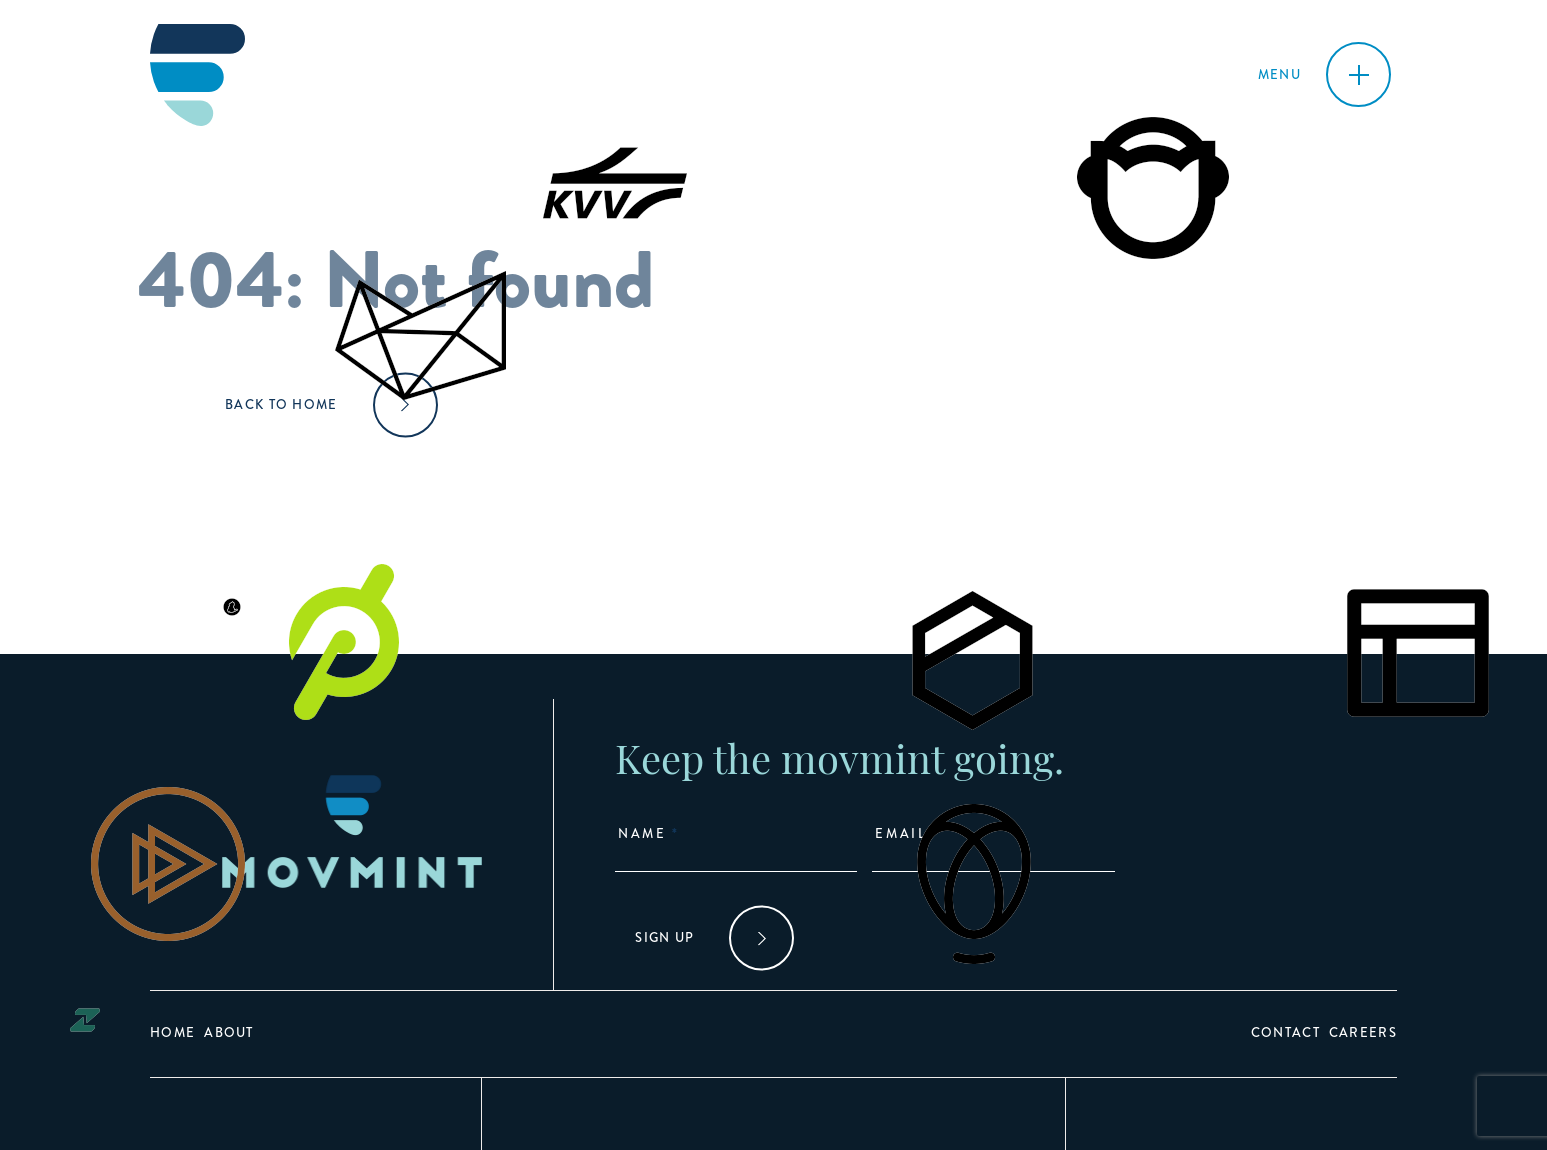  I want to click on open Pluralsight learning platform, so click(168, 864).